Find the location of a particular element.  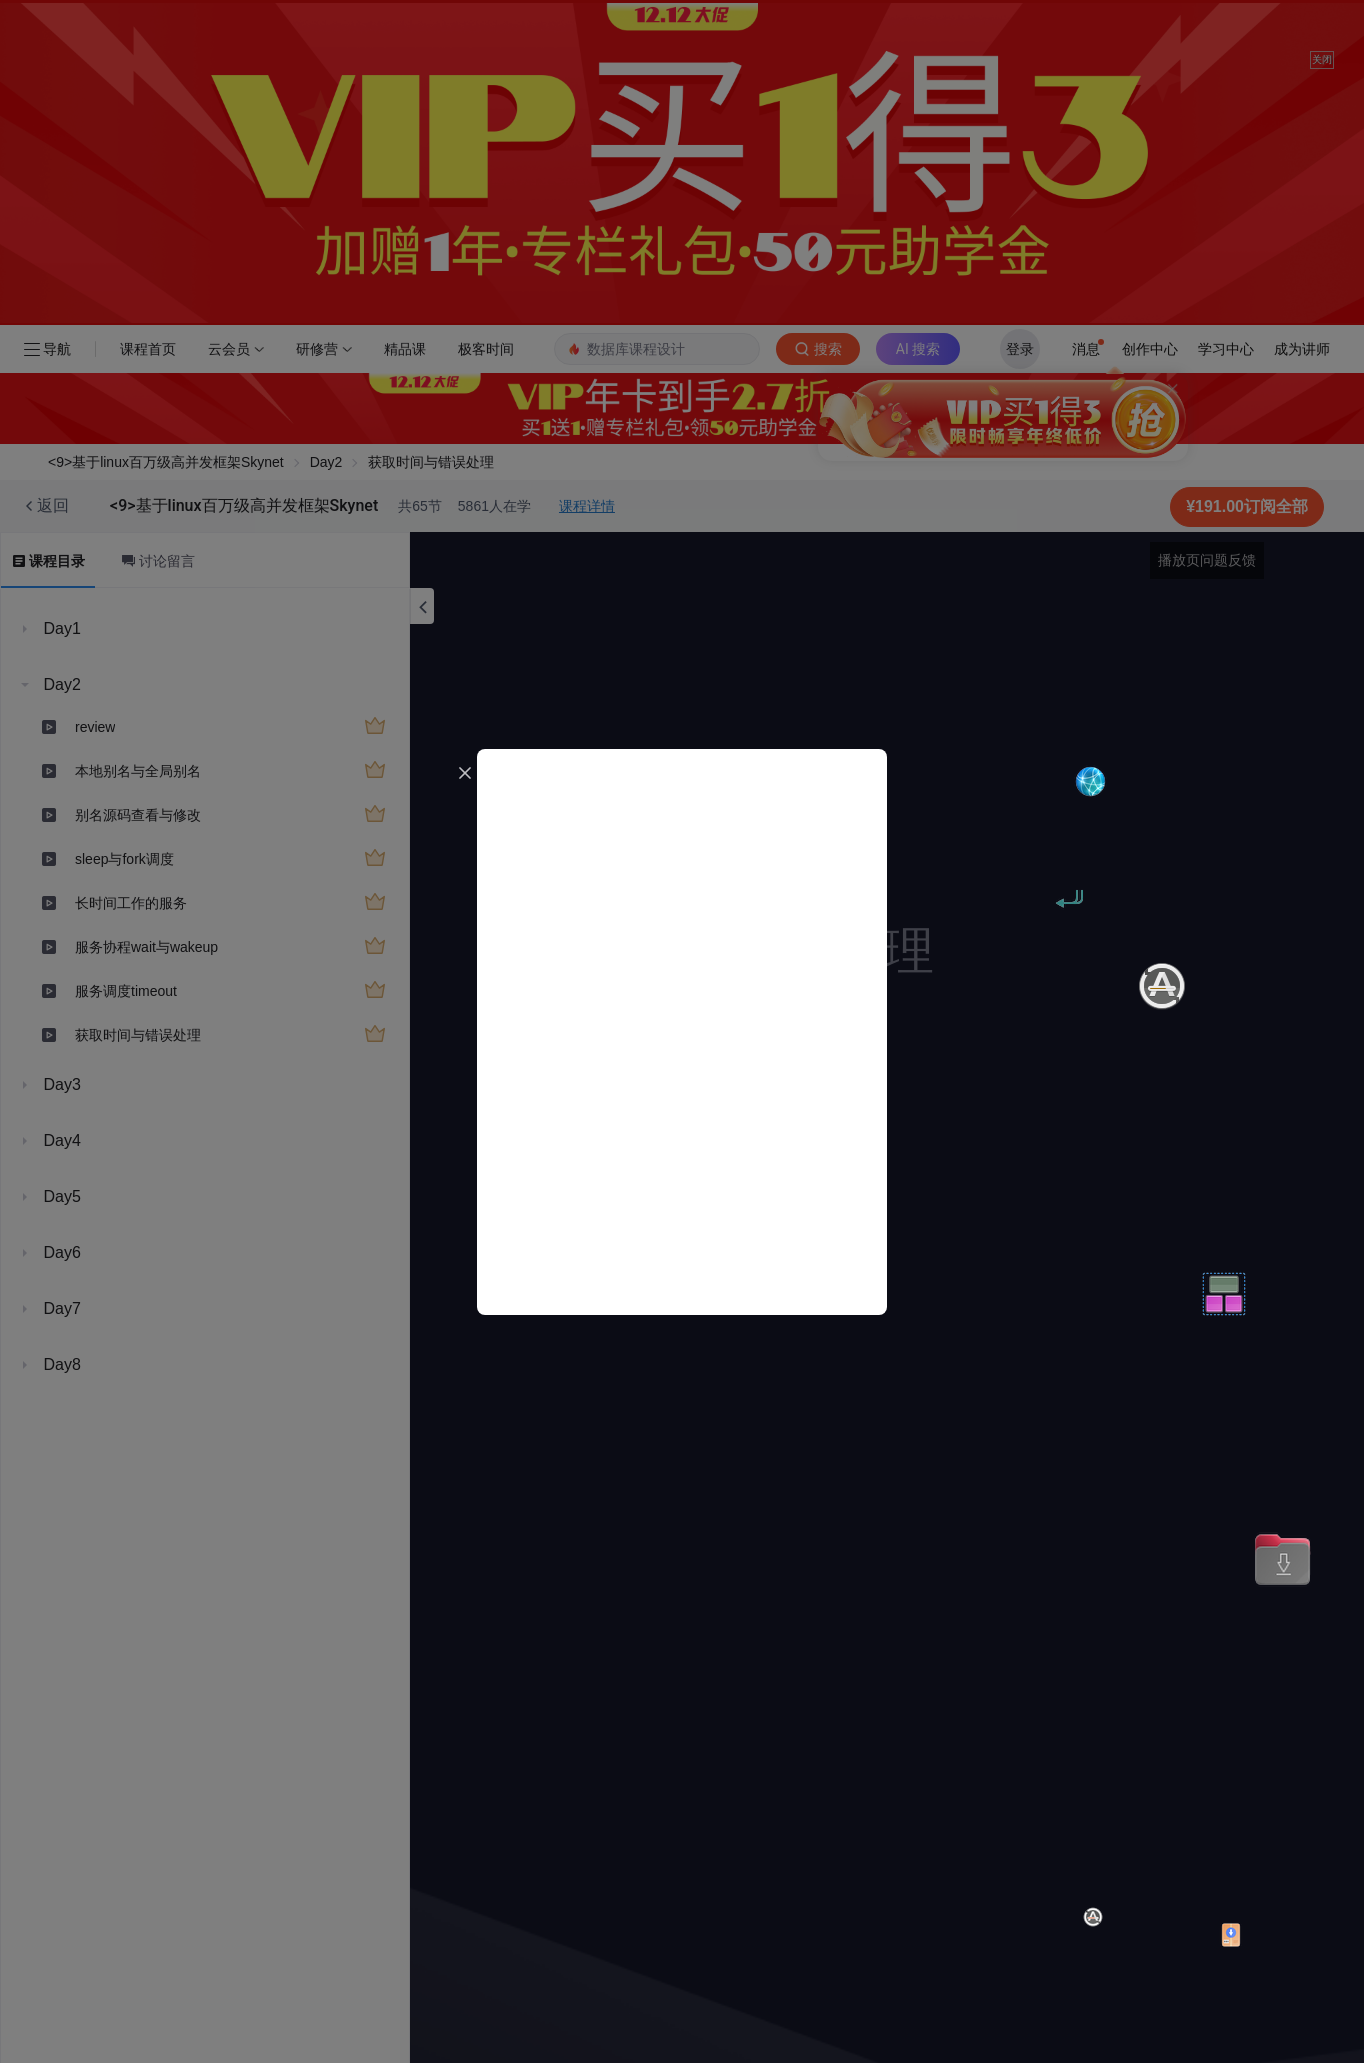

reply to all recipients of an email is located at coordinates (1069, 897).